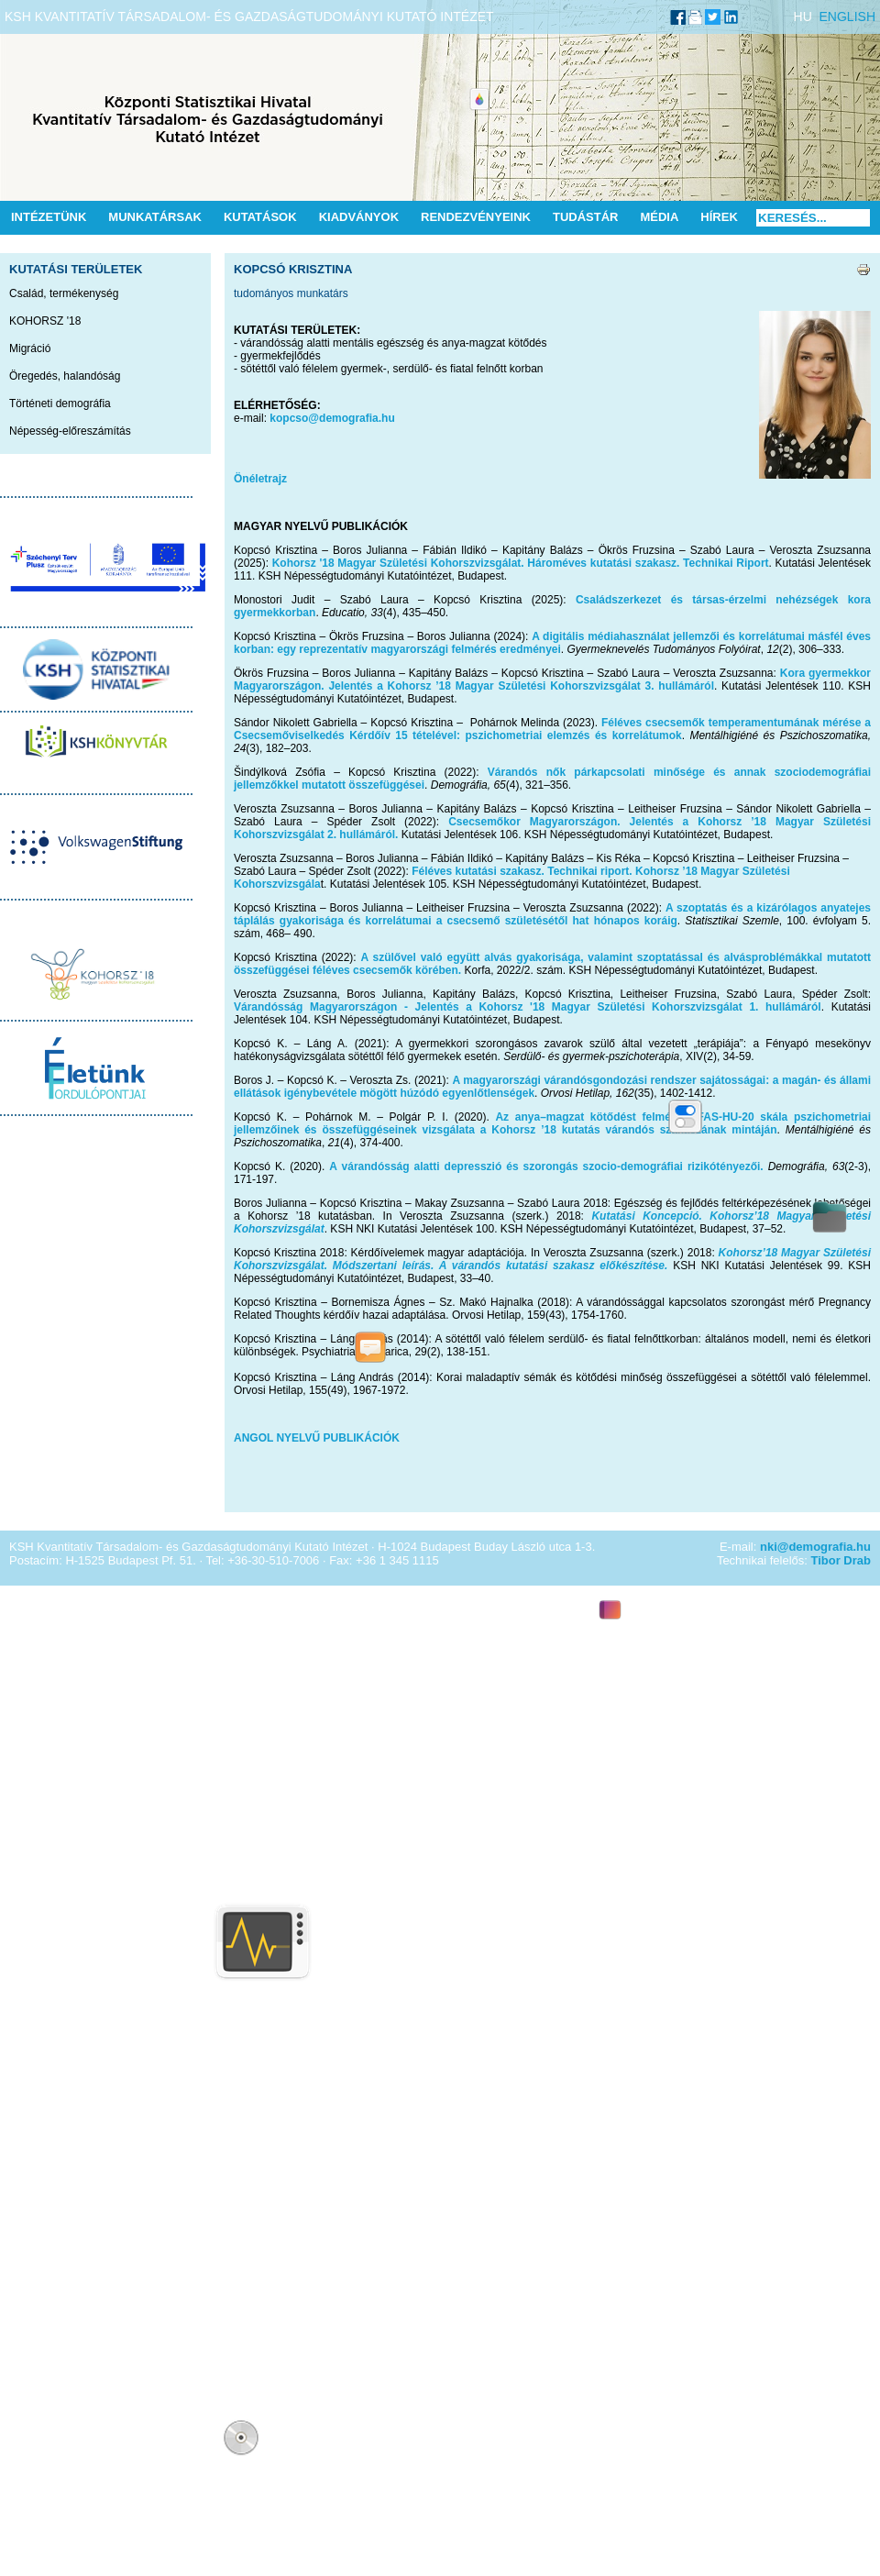 Image resolution: width=880 pixels, height=2576 pixels. I want to click on open system monitor to view resource usage, so click(262, 1941).